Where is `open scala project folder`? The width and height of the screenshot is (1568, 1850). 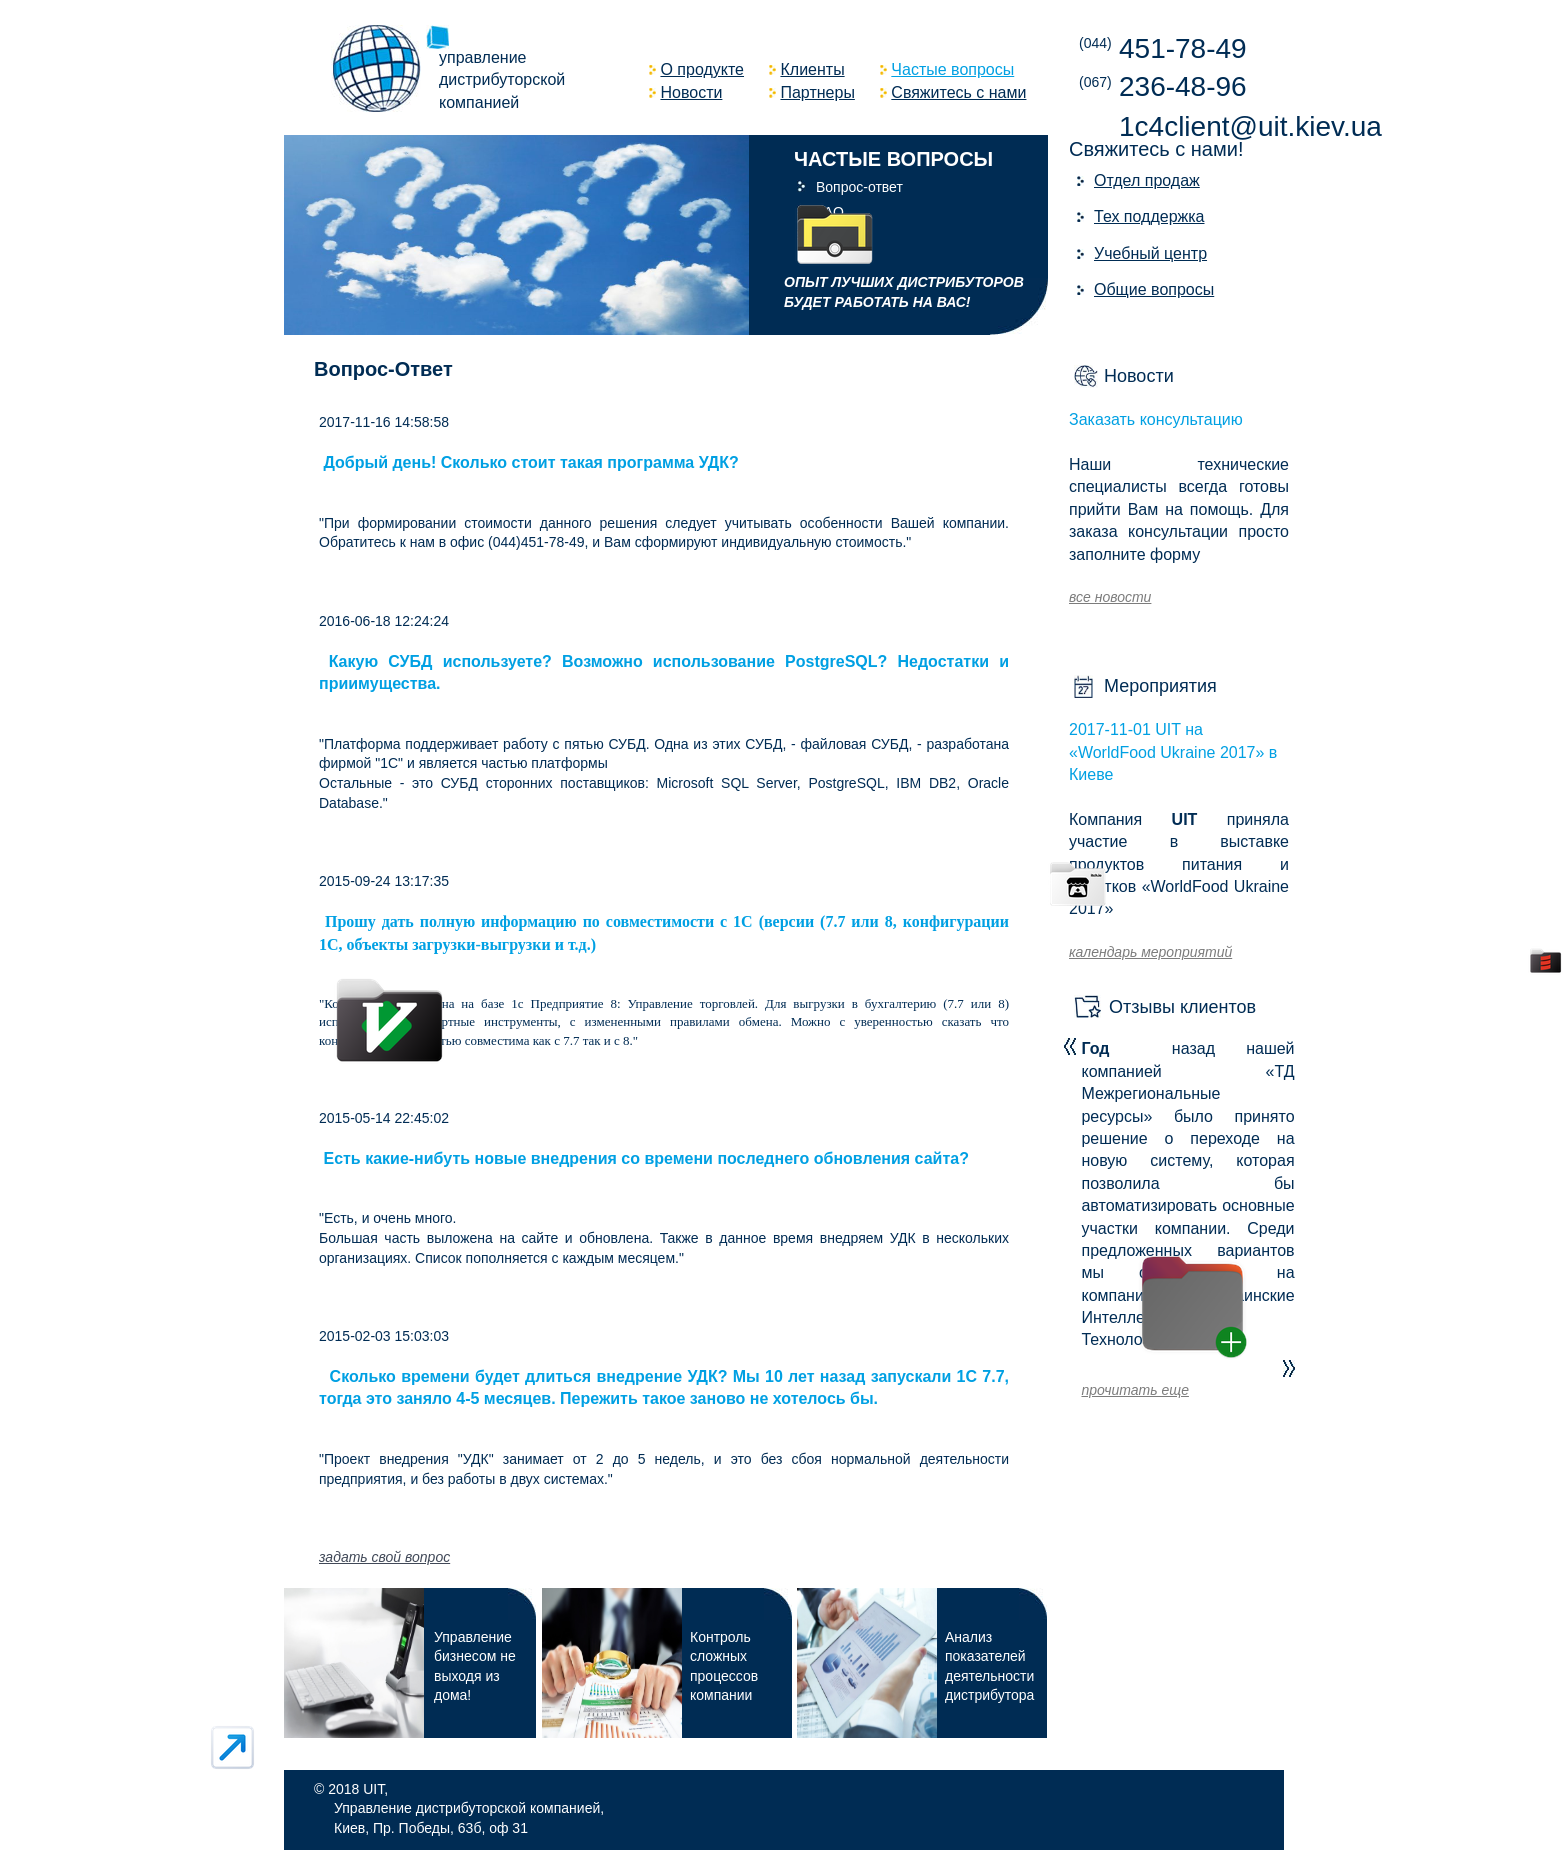 open scala project folder is located at coordinates (1545, 961).